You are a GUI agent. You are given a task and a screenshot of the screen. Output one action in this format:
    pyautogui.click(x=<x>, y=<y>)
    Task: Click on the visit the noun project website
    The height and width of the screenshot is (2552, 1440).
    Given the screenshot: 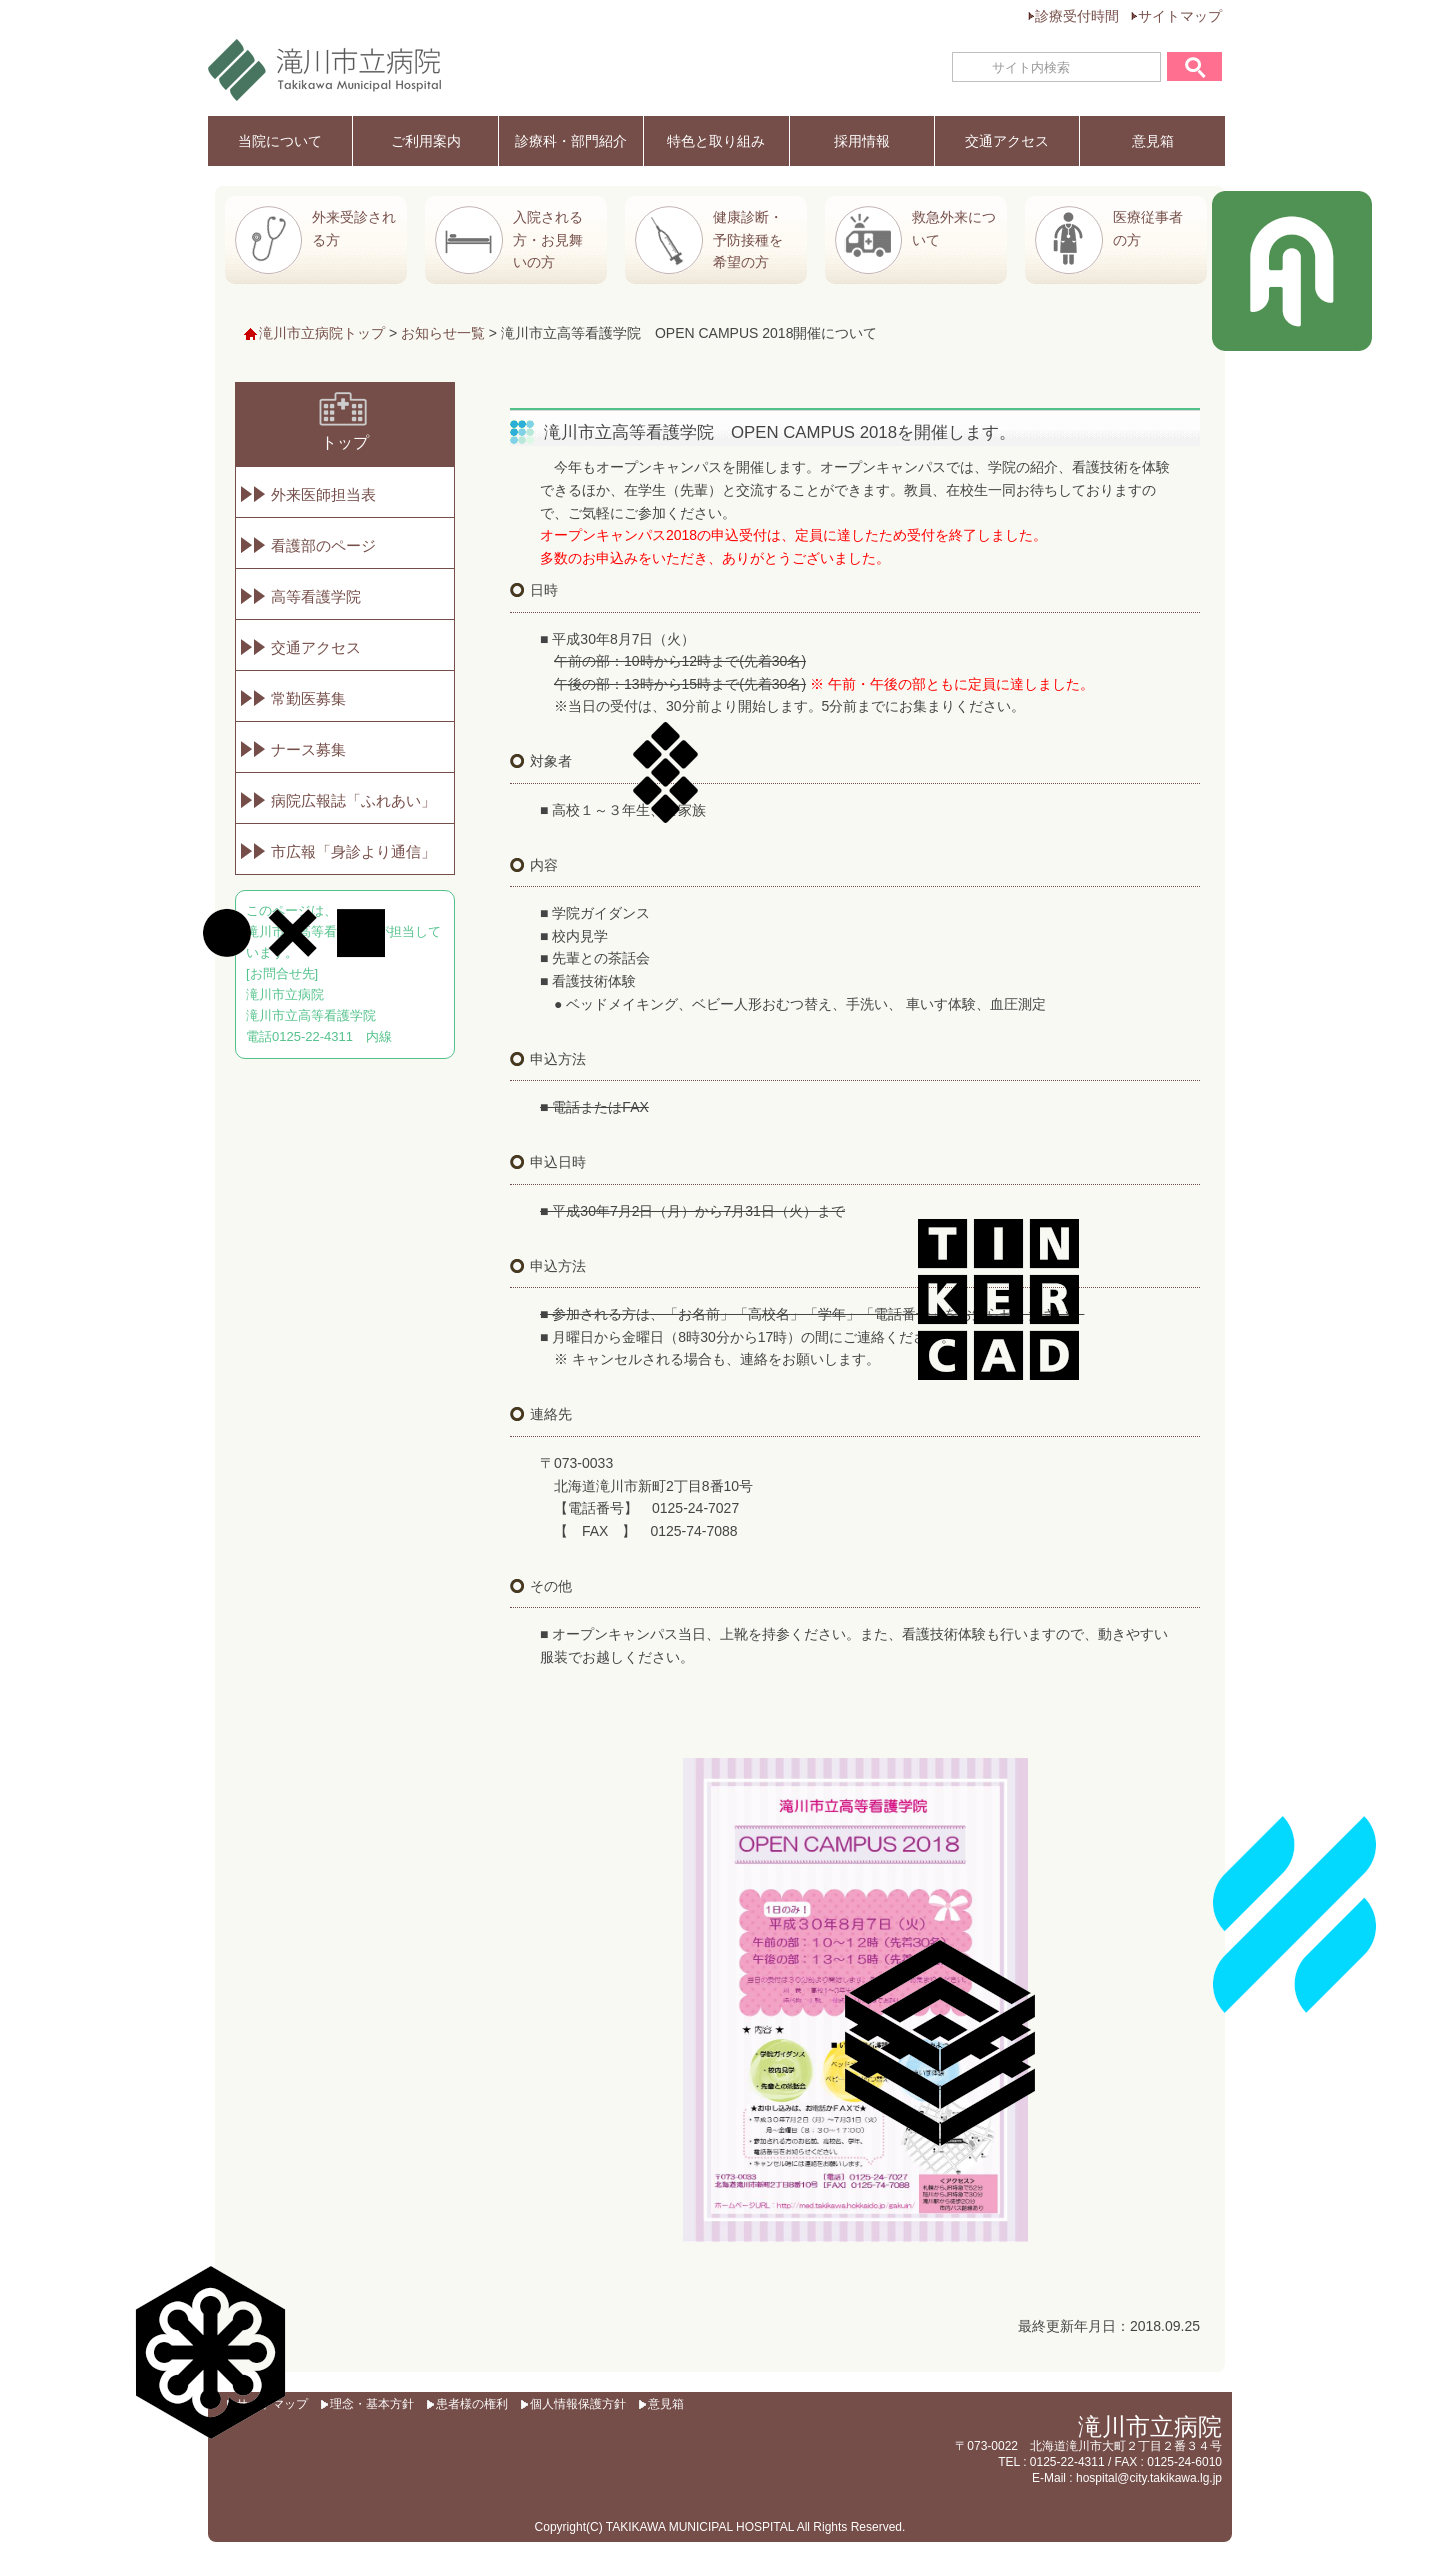 What is the action you would take?
    pyautogui.click(x=294, y=933)
    